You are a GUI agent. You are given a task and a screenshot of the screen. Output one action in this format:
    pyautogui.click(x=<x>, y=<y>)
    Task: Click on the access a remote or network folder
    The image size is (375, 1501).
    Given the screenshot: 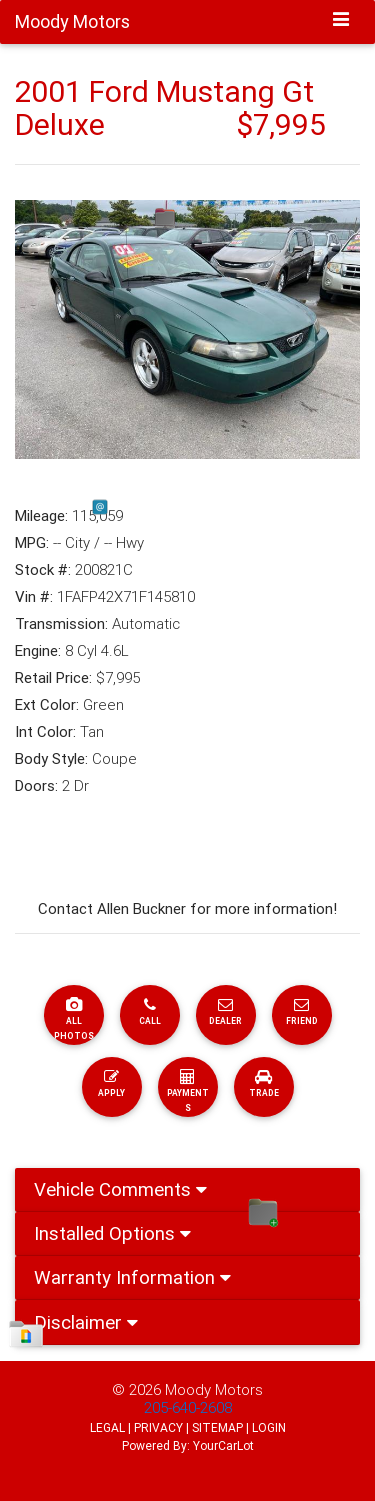 What is the action you would take?
    pyautogui.click(x=165, y=218)
    